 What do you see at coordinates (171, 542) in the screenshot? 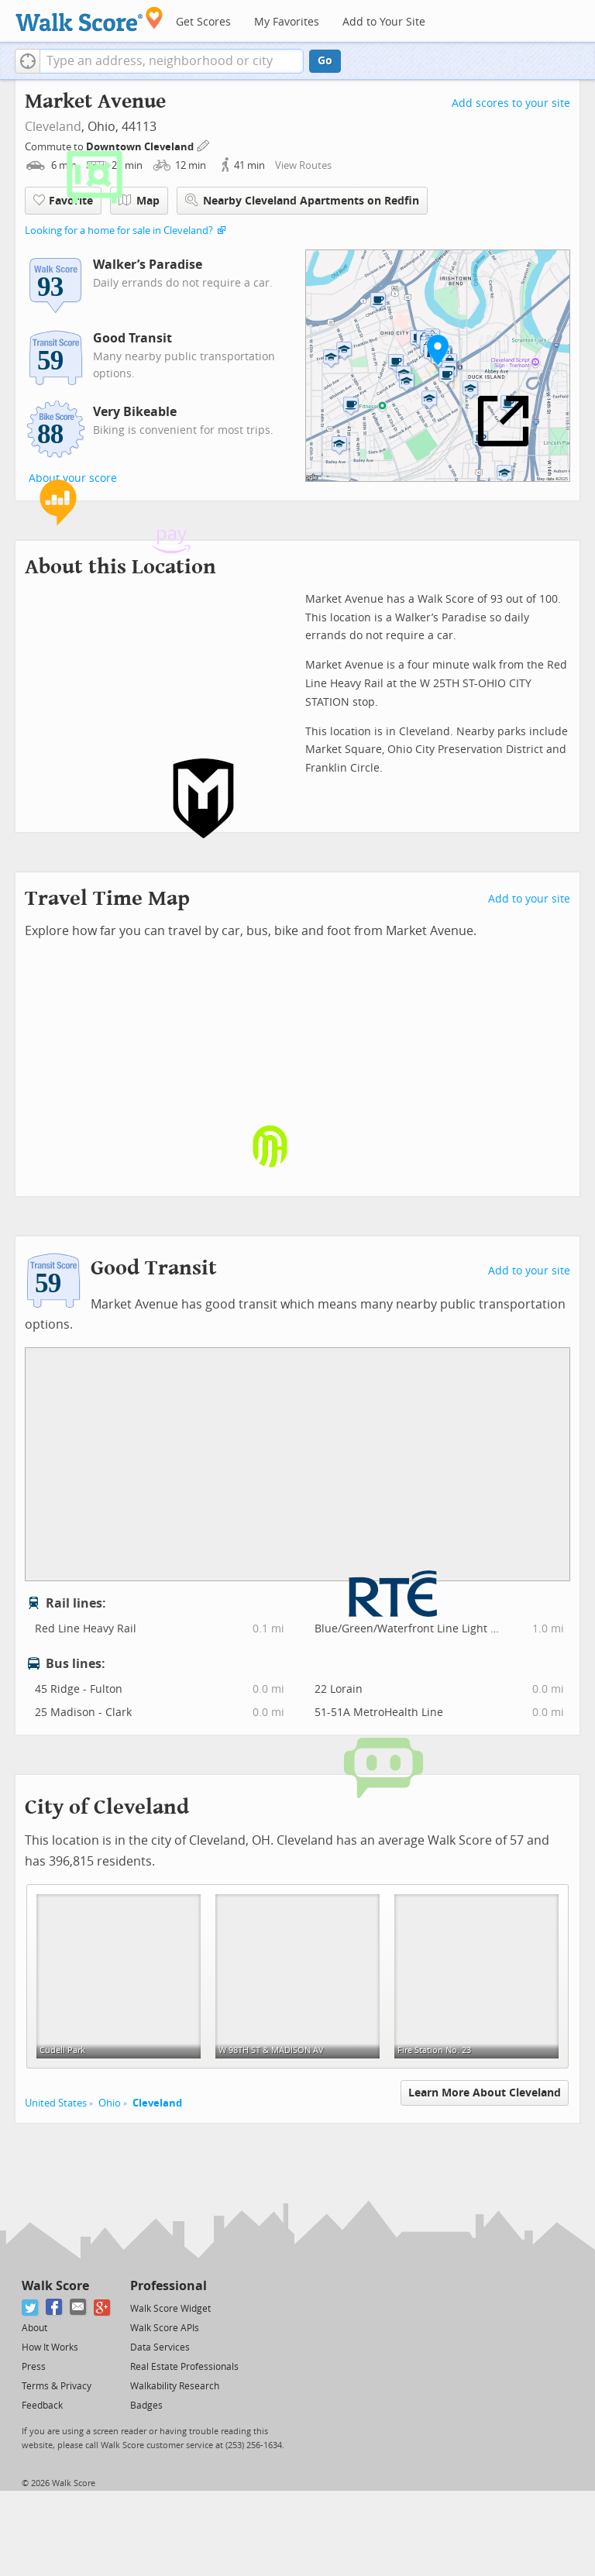
I see `pay with amazon pay` at bounding box center [171, 542].